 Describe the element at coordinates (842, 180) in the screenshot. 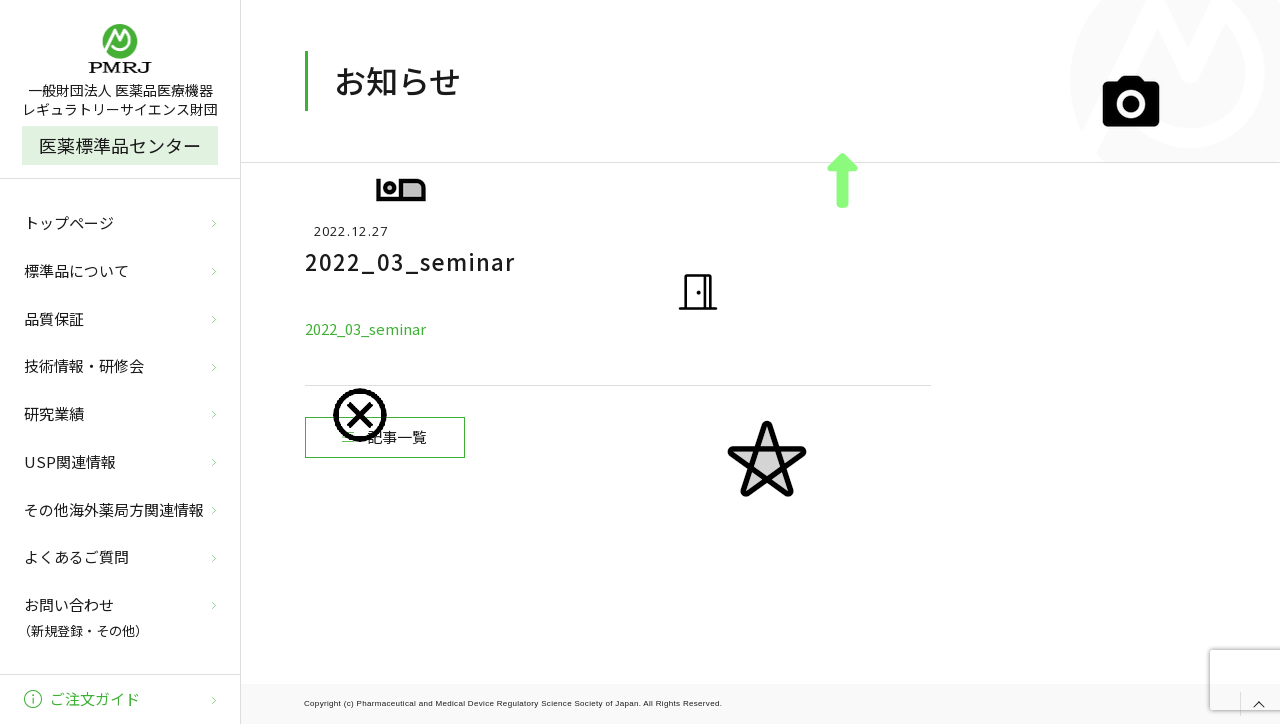

I see `scroll to top of page` at that location.